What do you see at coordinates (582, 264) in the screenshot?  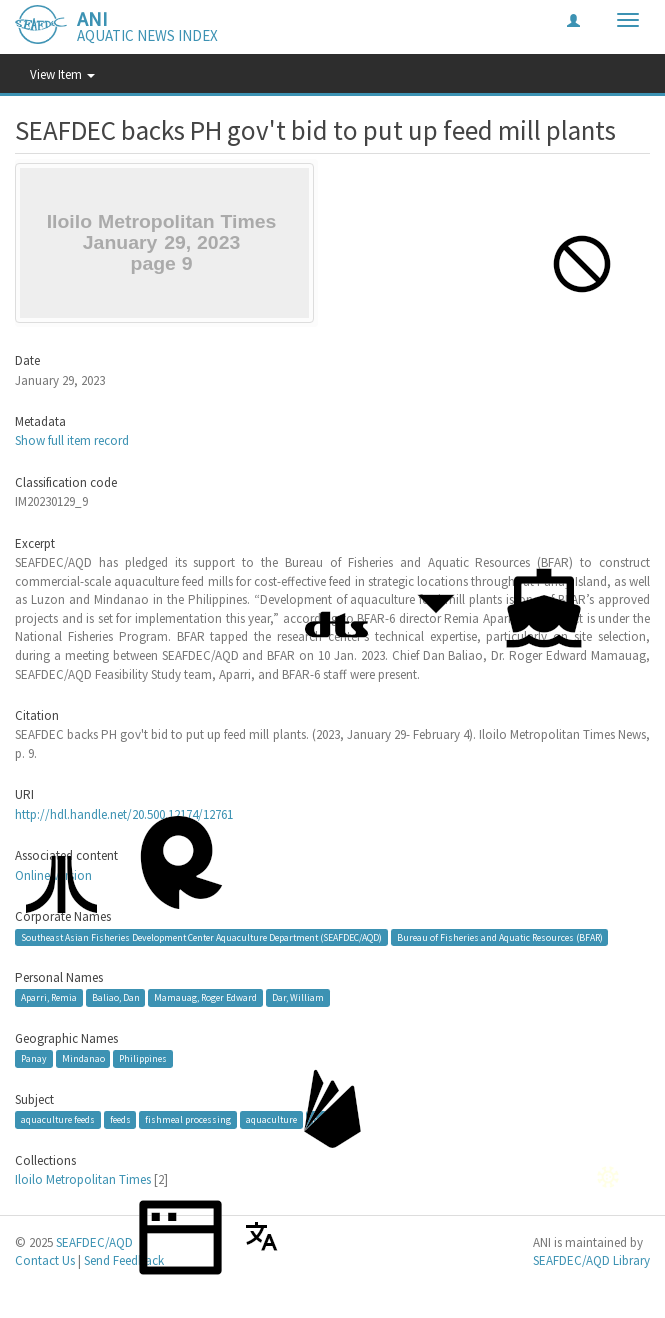 I see `indicates a blocked or restricted action` at bounding box center [582, 264].